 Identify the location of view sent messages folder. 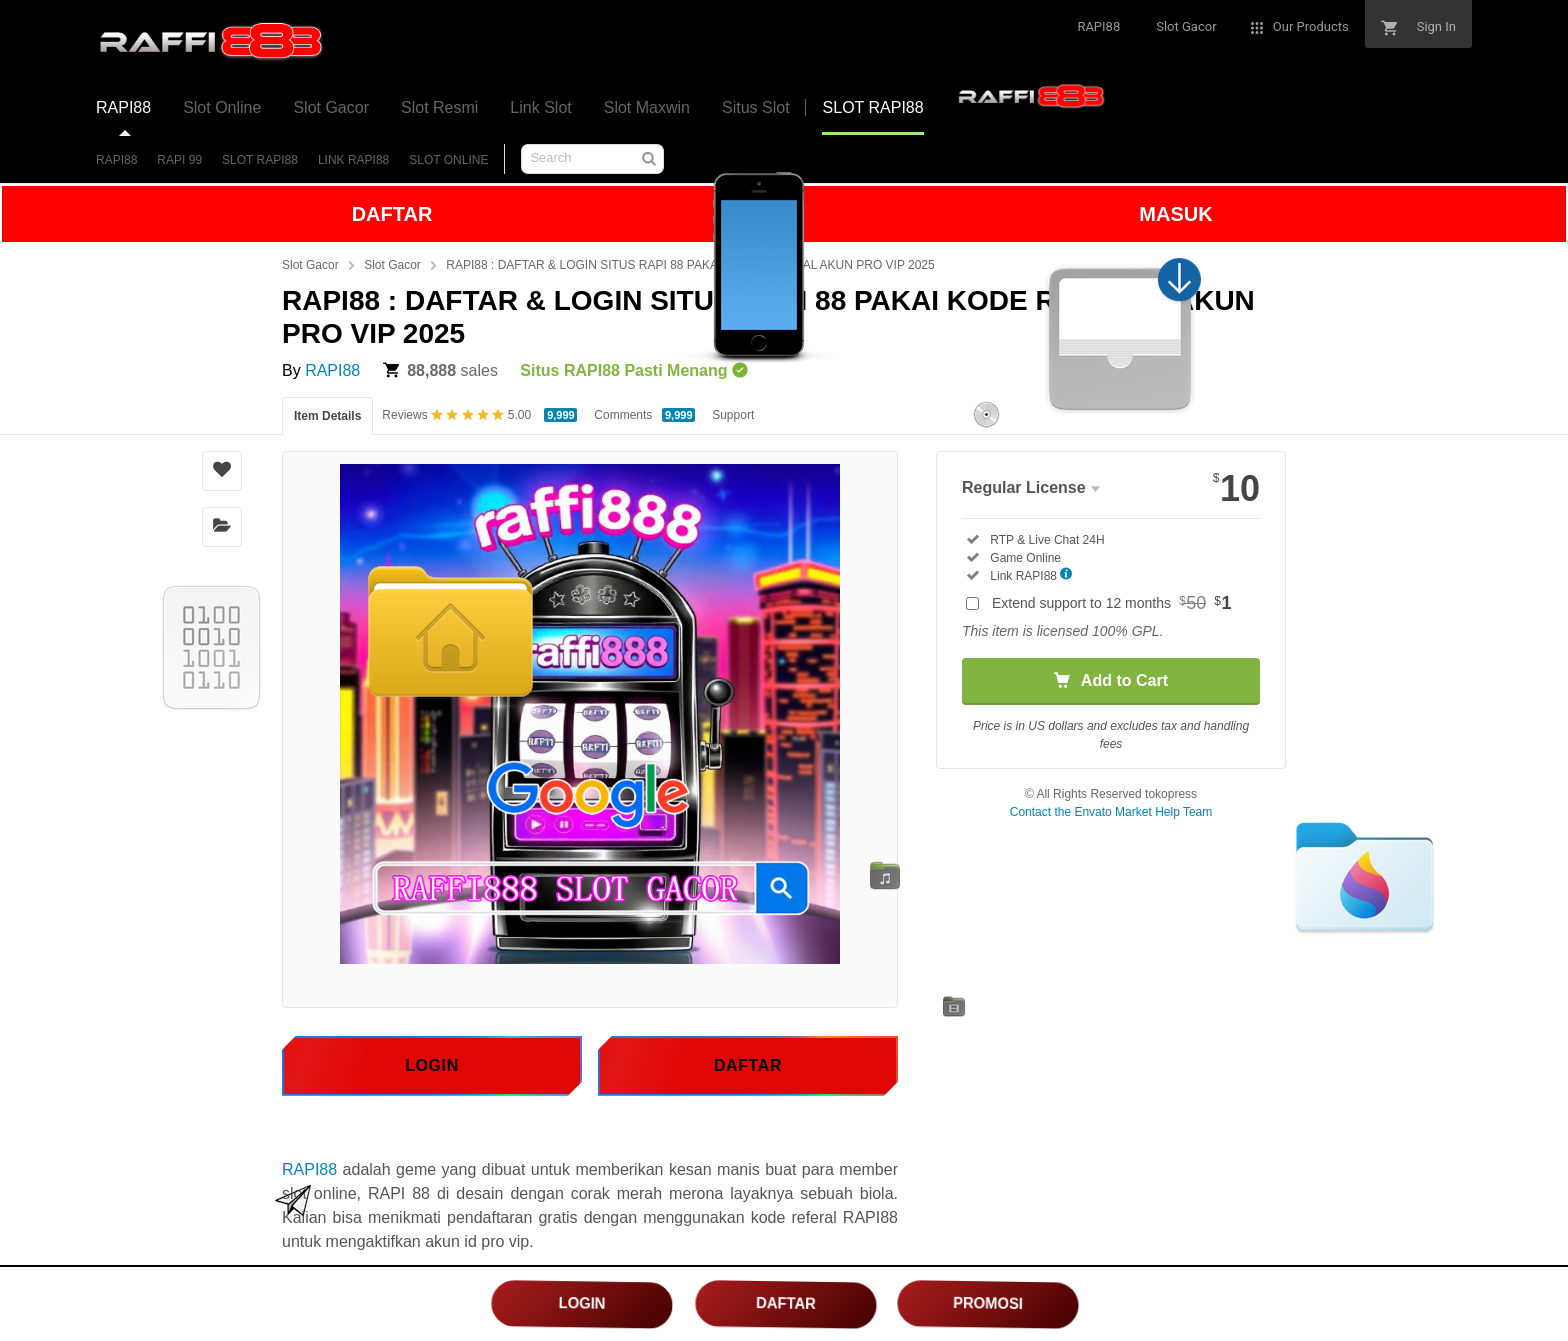
(293, 1201).